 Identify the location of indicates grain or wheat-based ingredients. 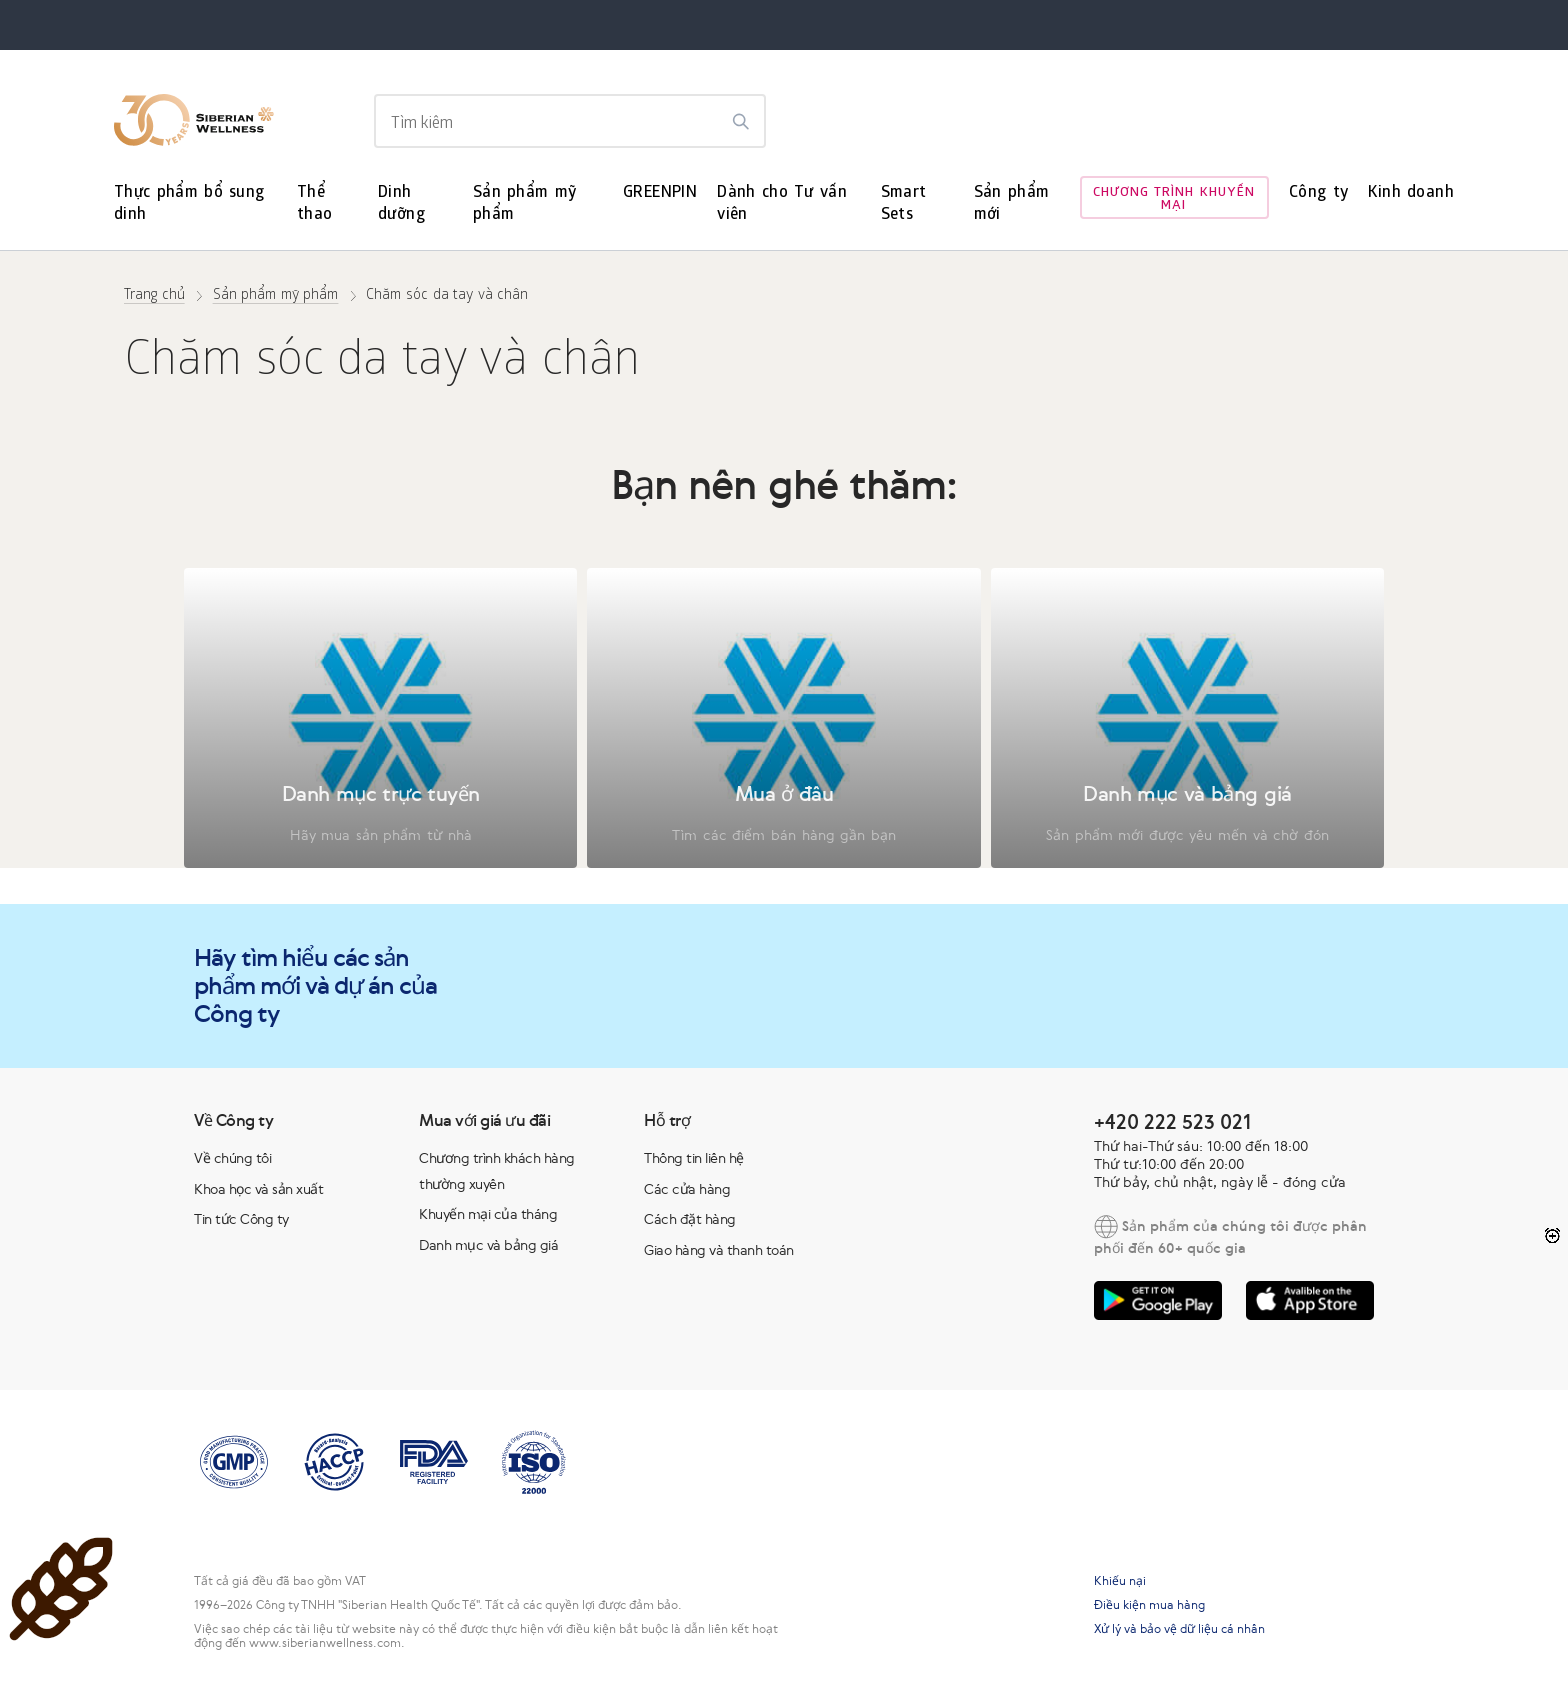
(61, 1589).